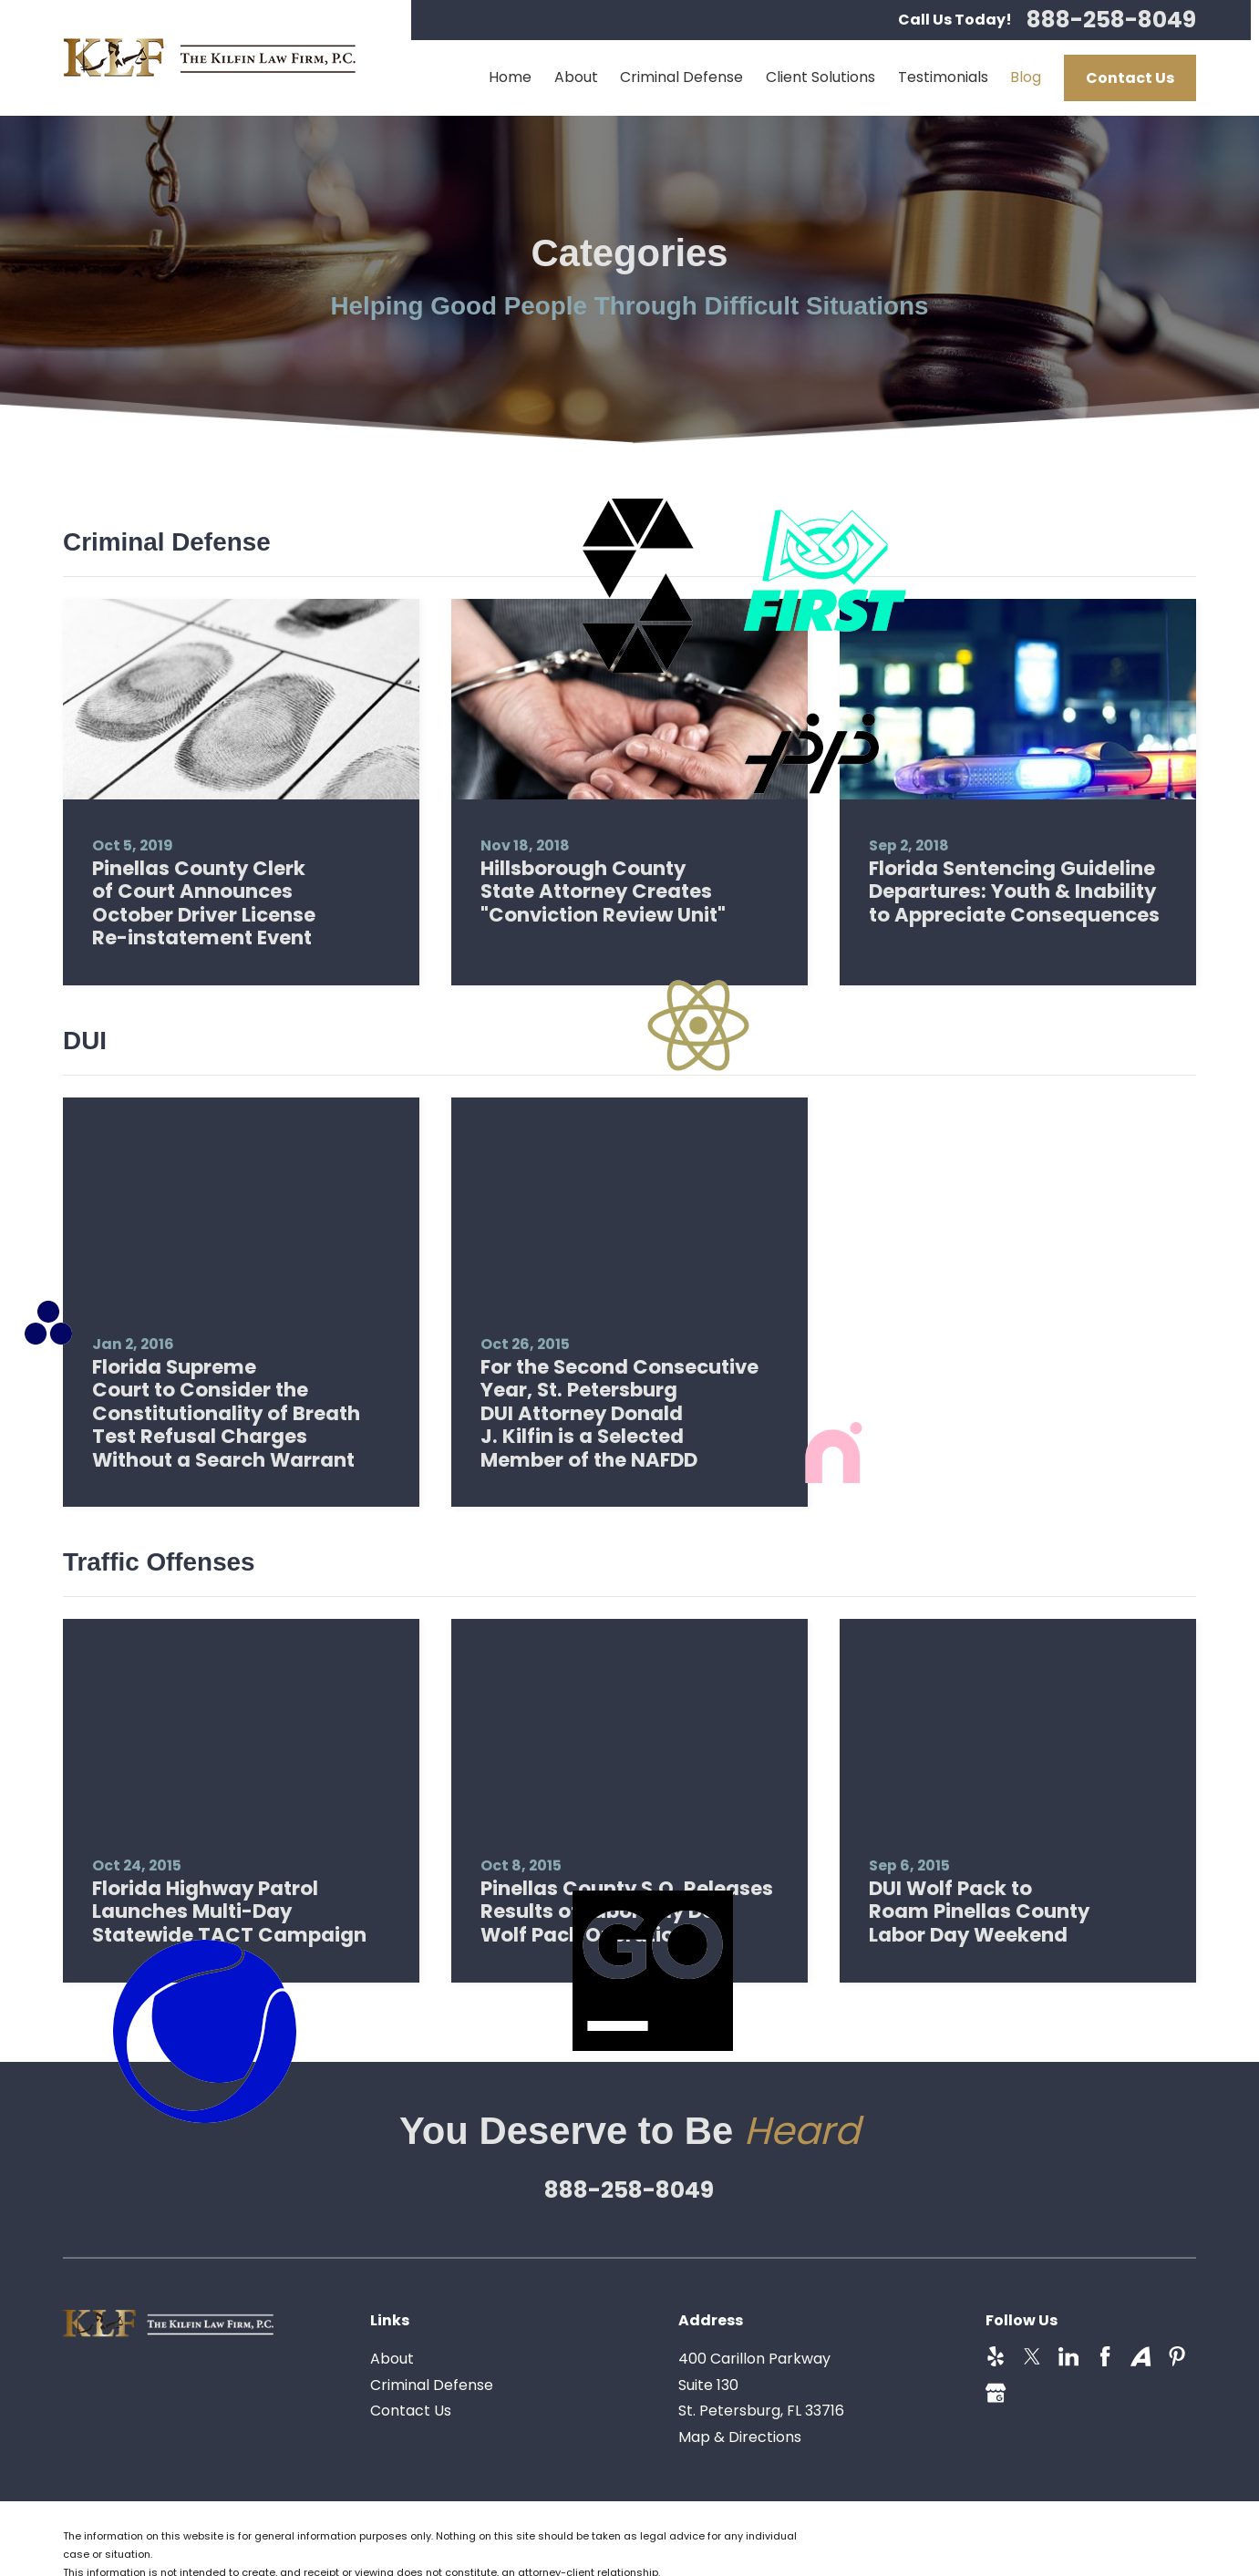 The width and height of the screenshot is (1259, 2576). What do you see at coordinates (825, 571) in the screenshot?
I see `FIRST Robotics competition logo` at bounding box center [825, 571].